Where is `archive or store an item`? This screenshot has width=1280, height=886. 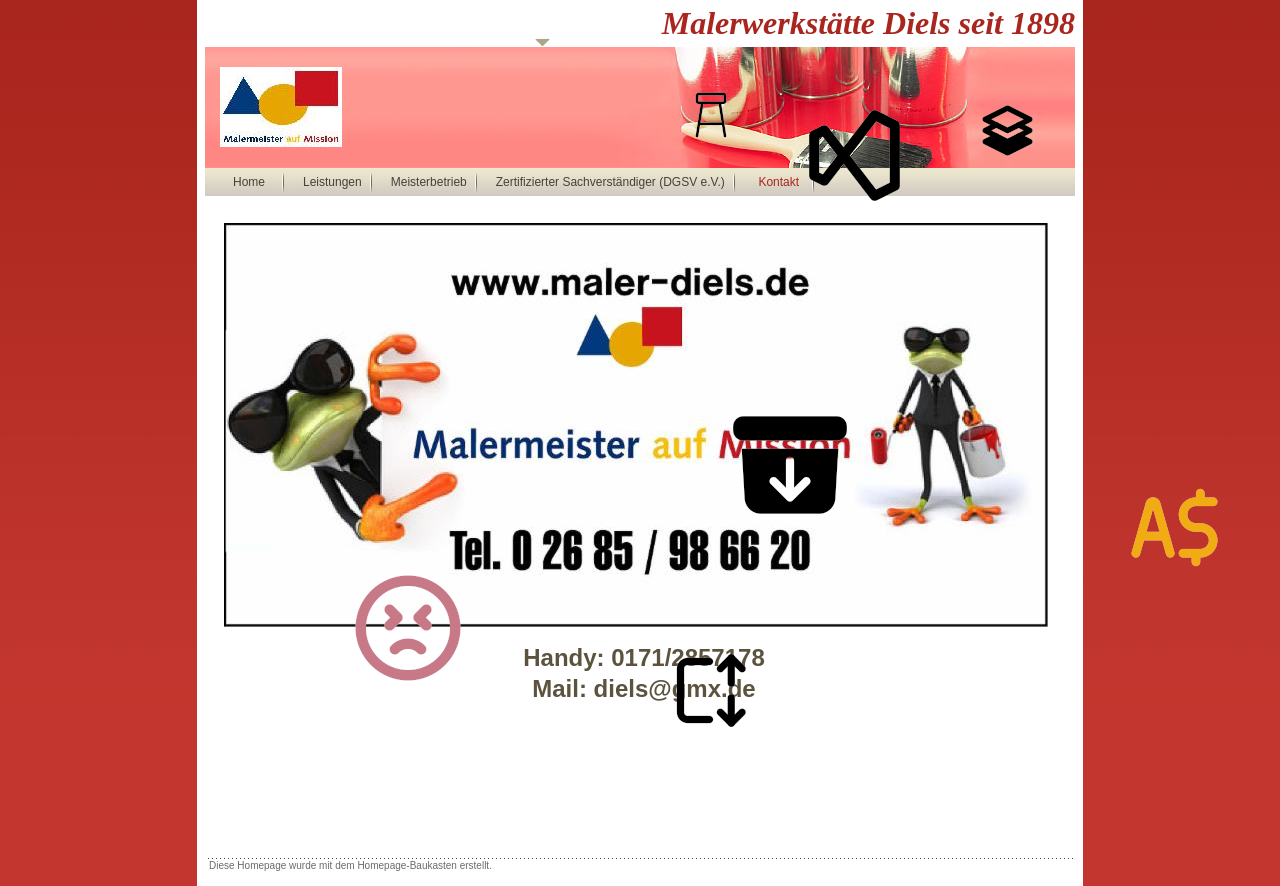
archive or store an item is located at coordinates (790, 465).